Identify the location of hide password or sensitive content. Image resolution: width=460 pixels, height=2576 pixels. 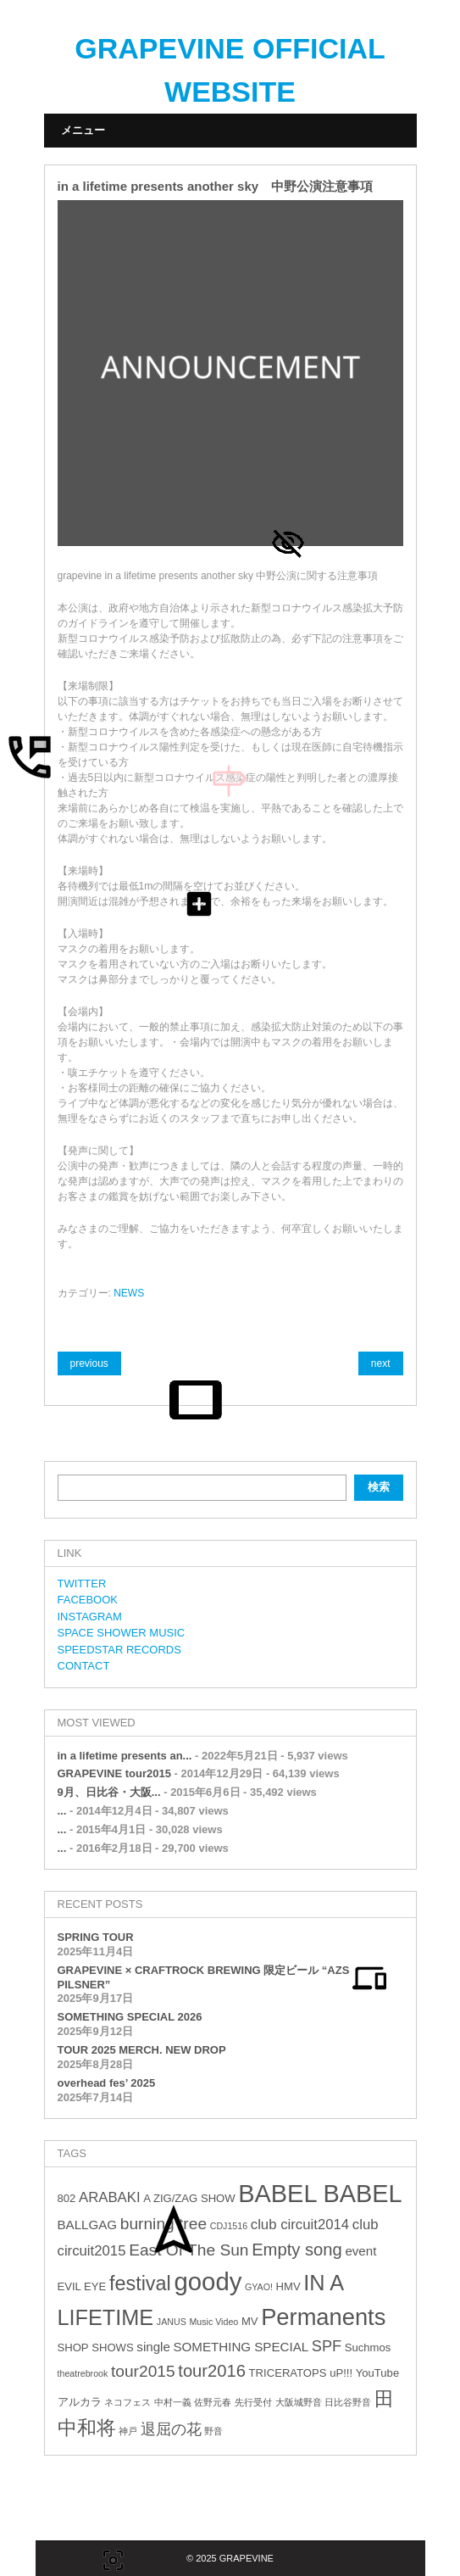
(288, 544).